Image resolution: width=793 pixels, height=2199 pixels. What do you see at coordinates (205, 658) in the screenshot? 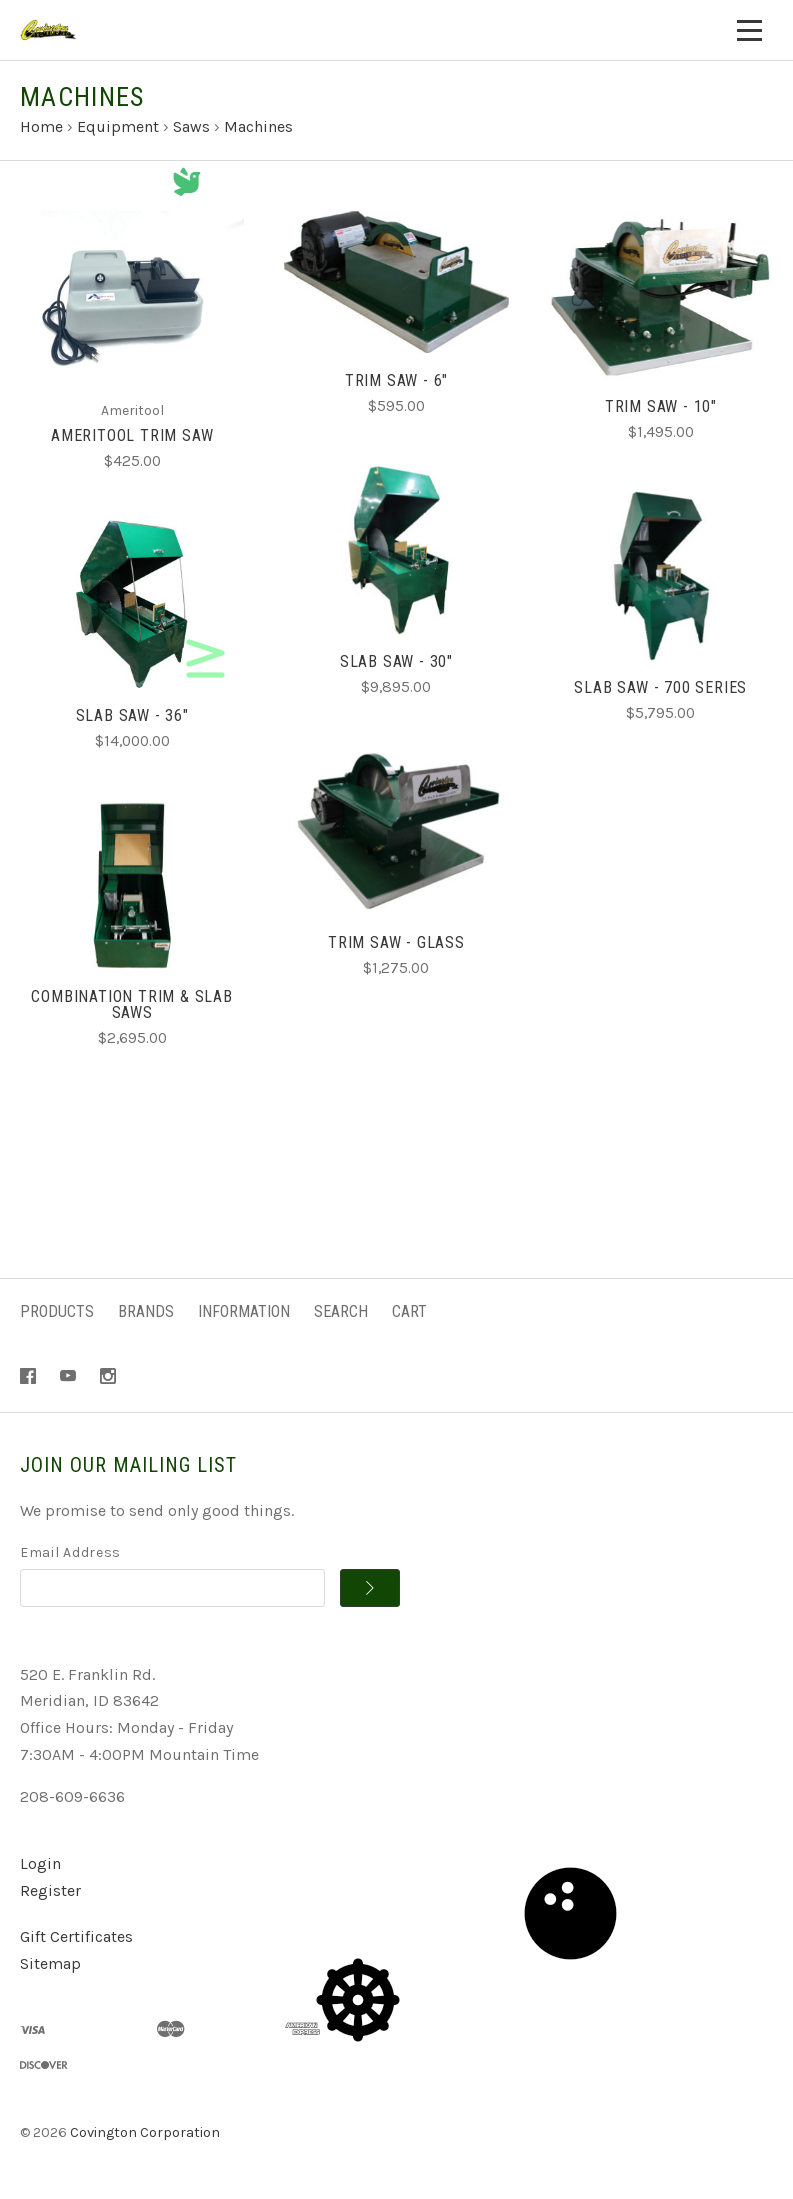
I see `indicates a minimum value requirement` at bounding box center [205, 658].